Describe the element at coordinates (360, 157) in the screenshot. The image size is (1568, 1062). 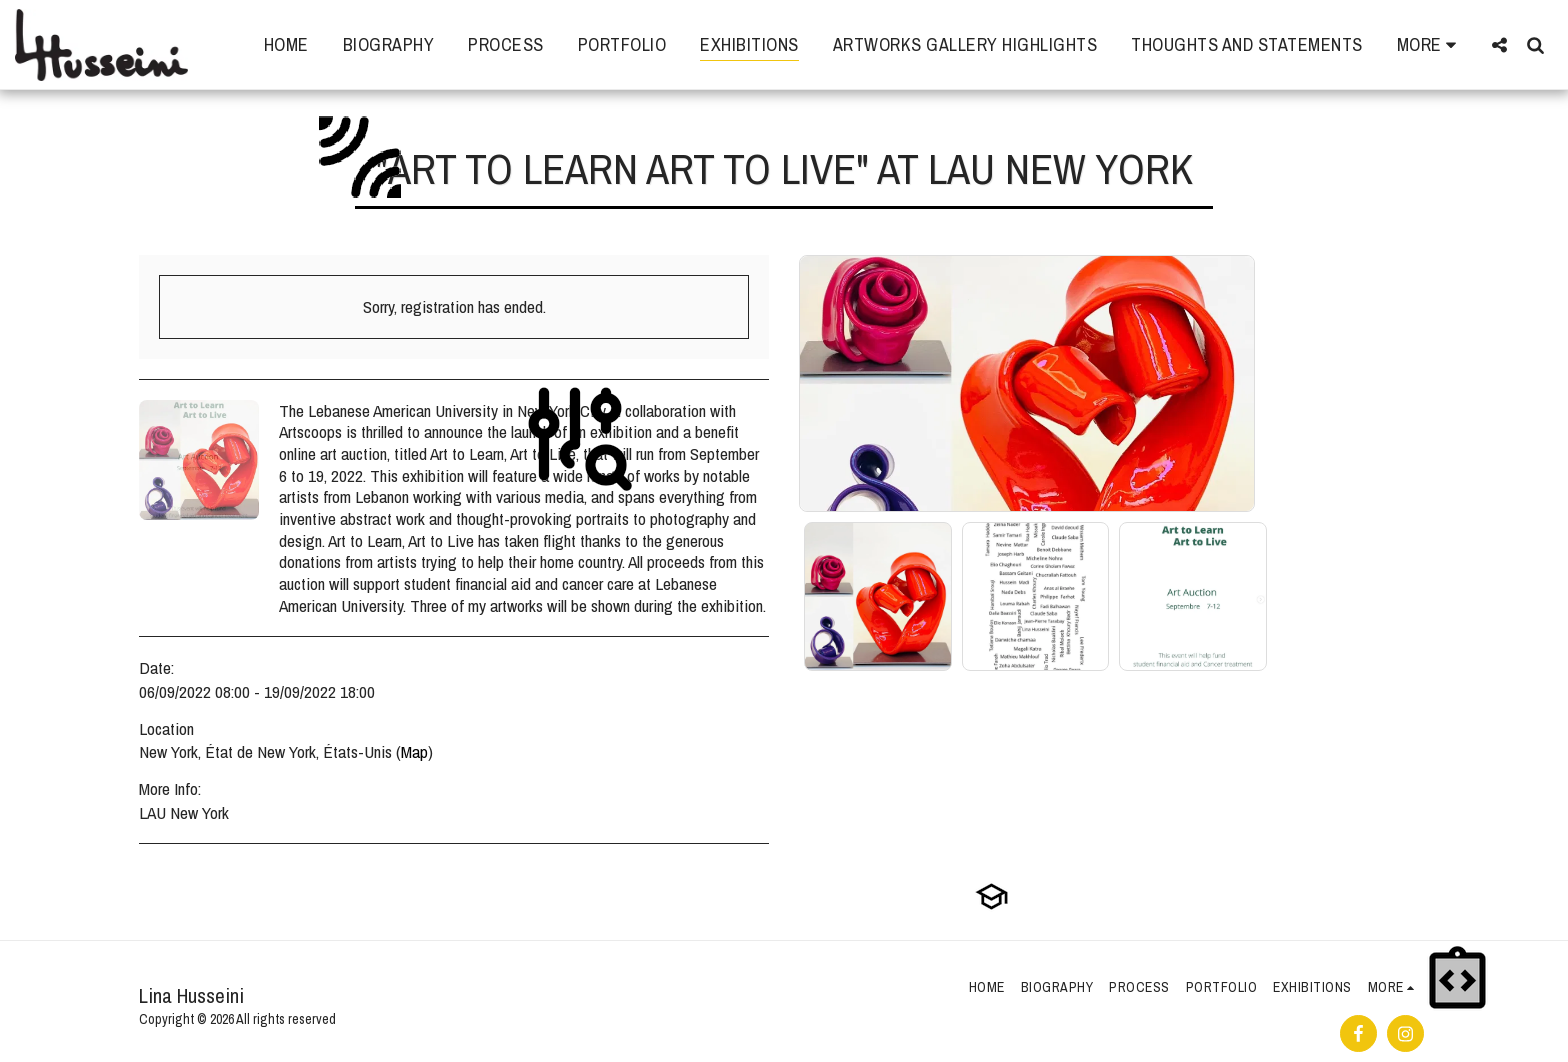
I see `enable light leak or lens flare effect` at that location.